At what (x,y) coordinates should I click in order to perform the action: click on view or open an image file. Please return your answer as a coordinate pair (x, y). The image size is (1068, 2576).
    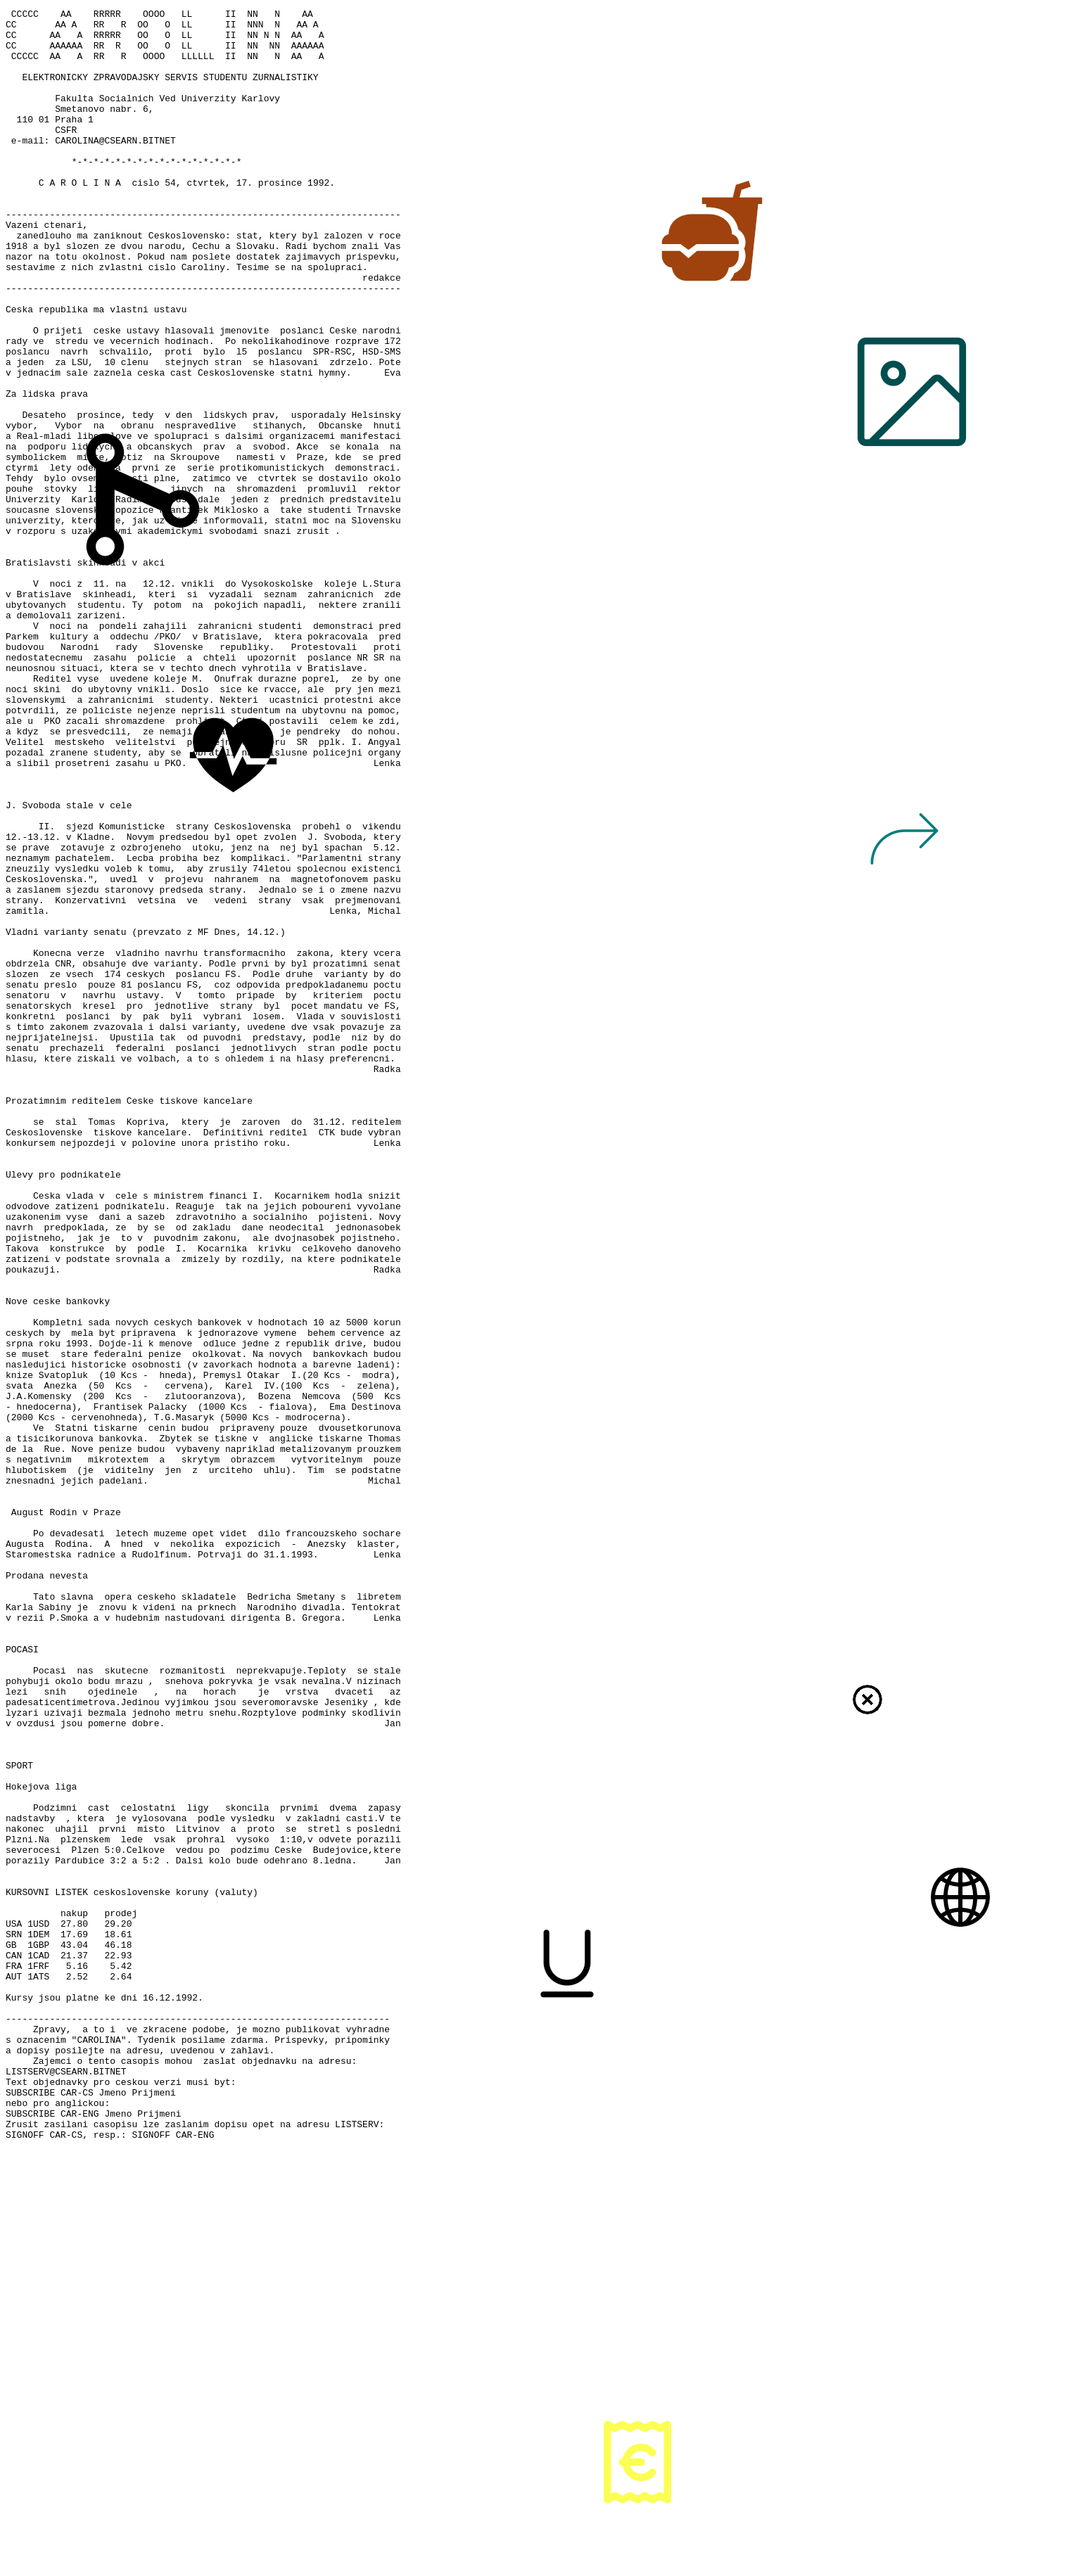
    Looking at the image, I should click on (912, 392).